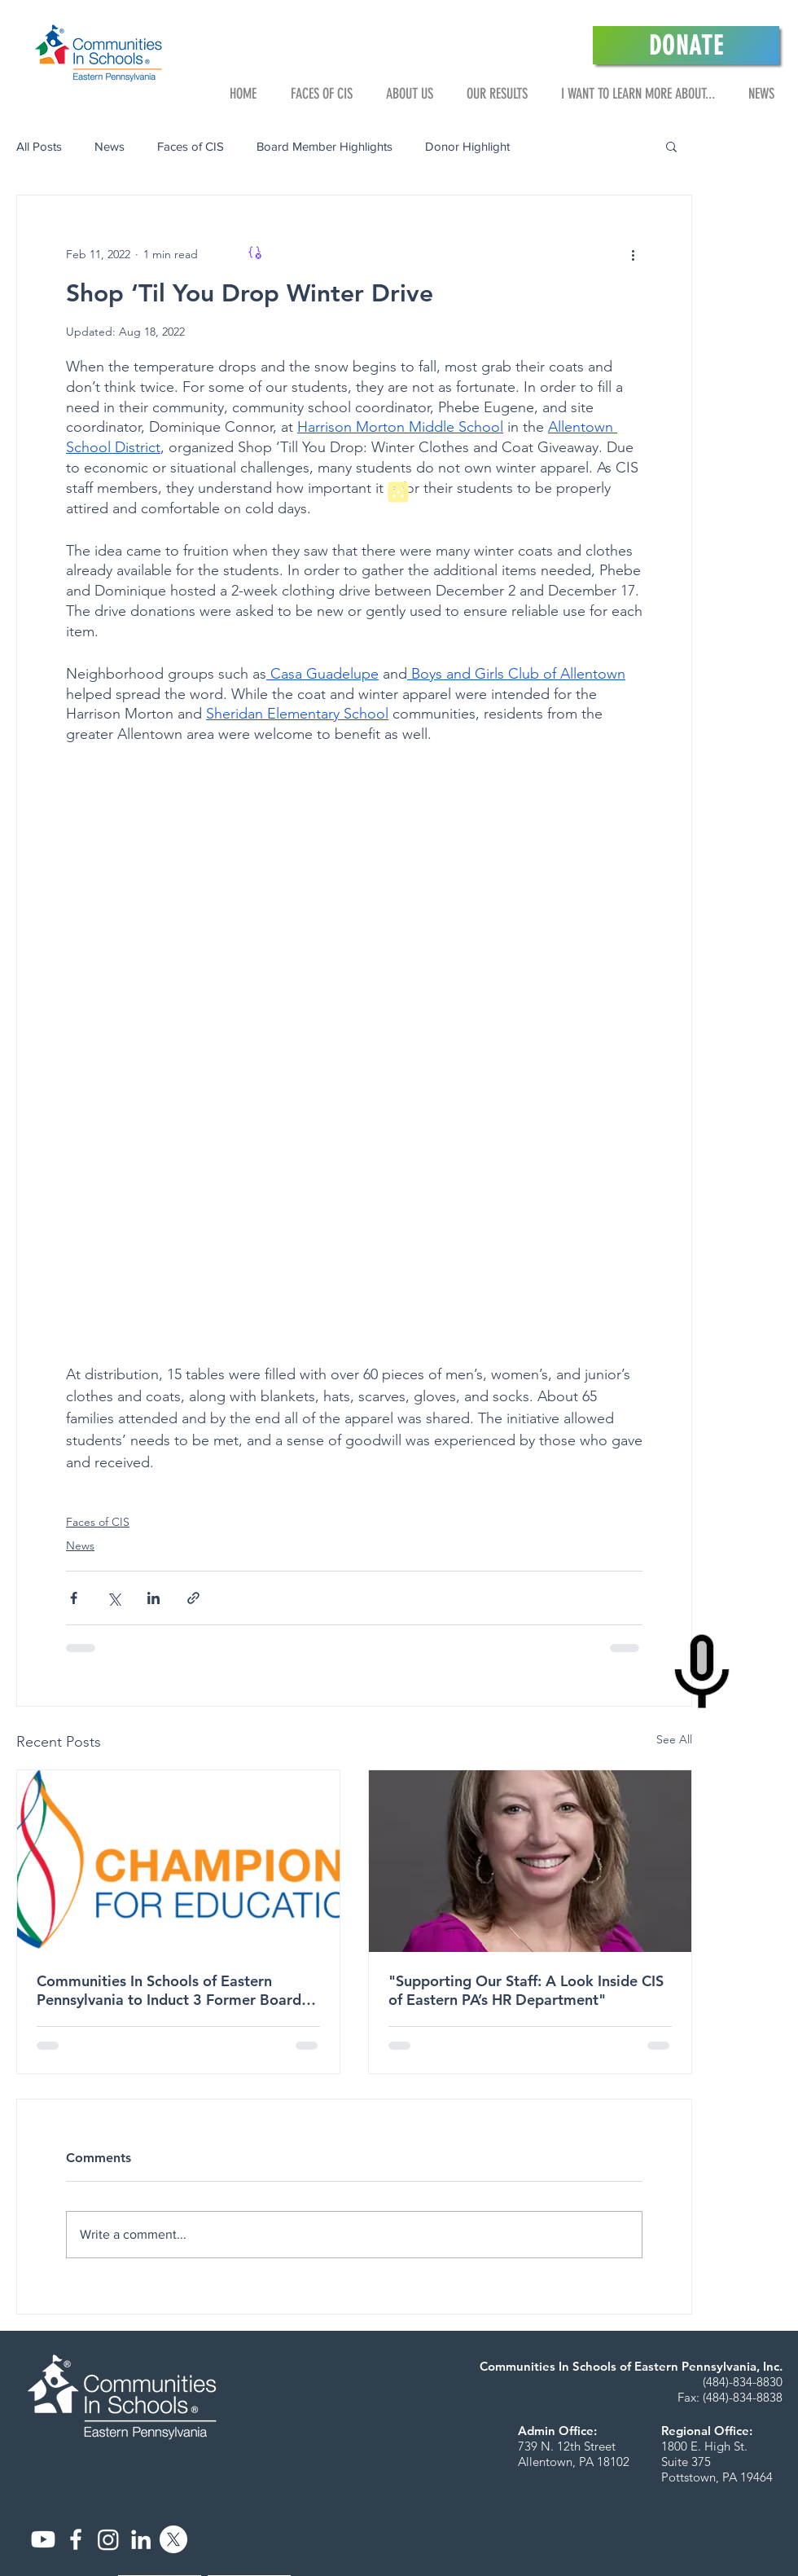  What do you see at coordinates (254, 252) in the screenshot?
I see `indicates a syntax error with mismatched brackets` at bounding box center [254, 252].